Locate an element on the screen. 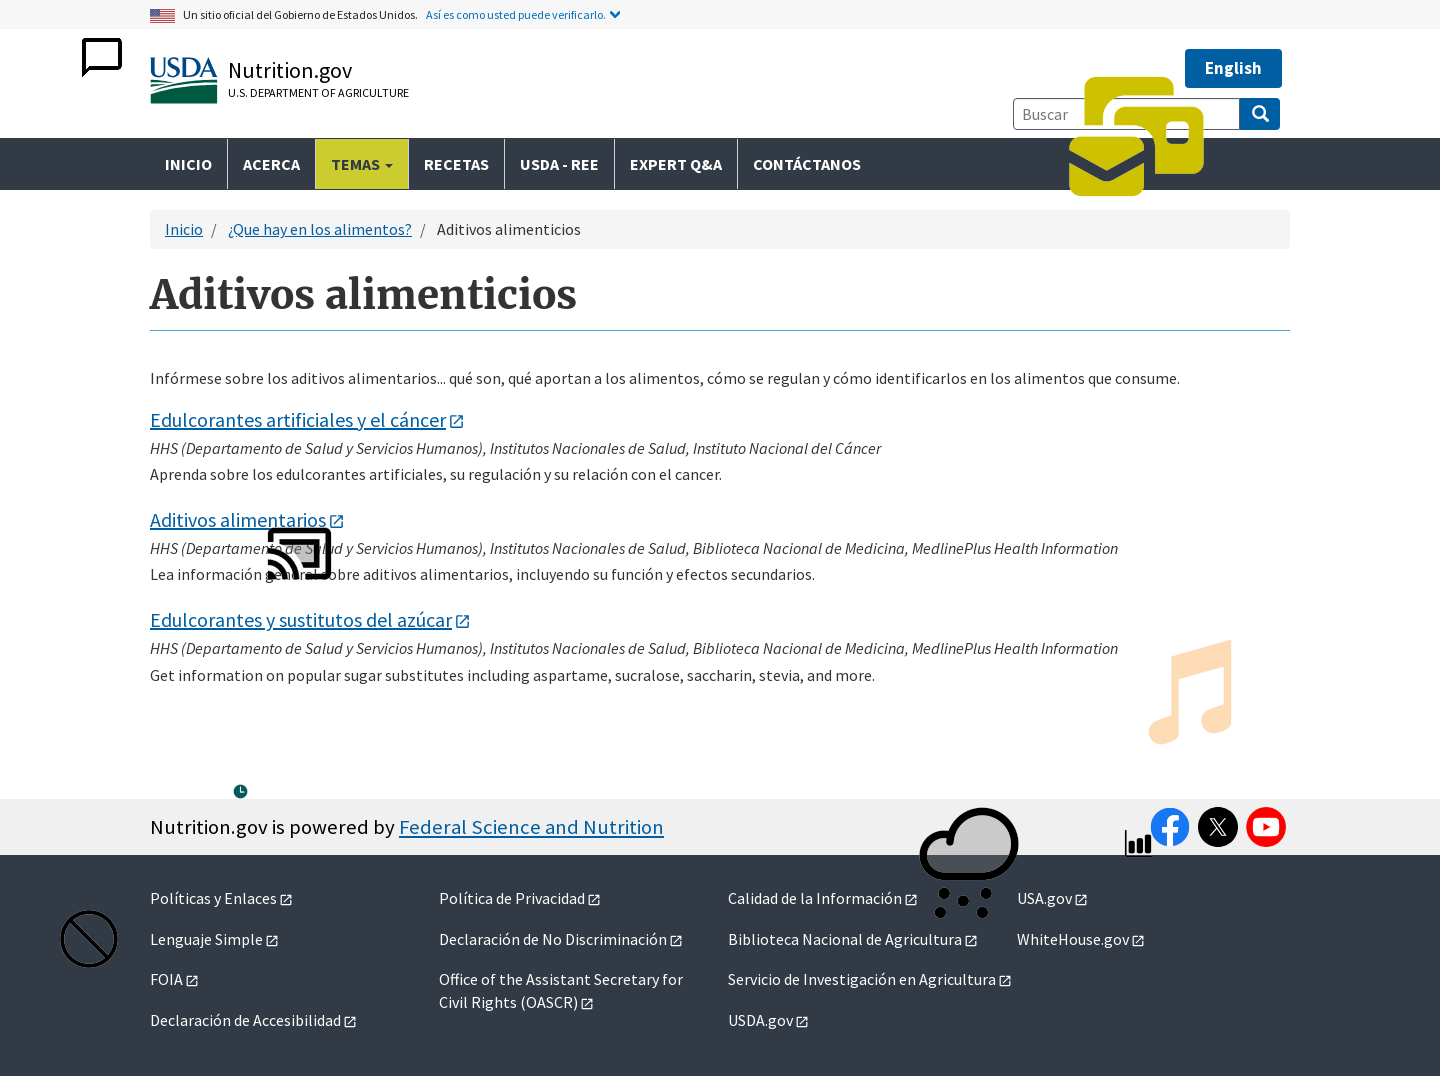 The width and height of the screenshot is (1440, 1077). indicates a blocked or prohibited action is located at coordinates (89, 939).